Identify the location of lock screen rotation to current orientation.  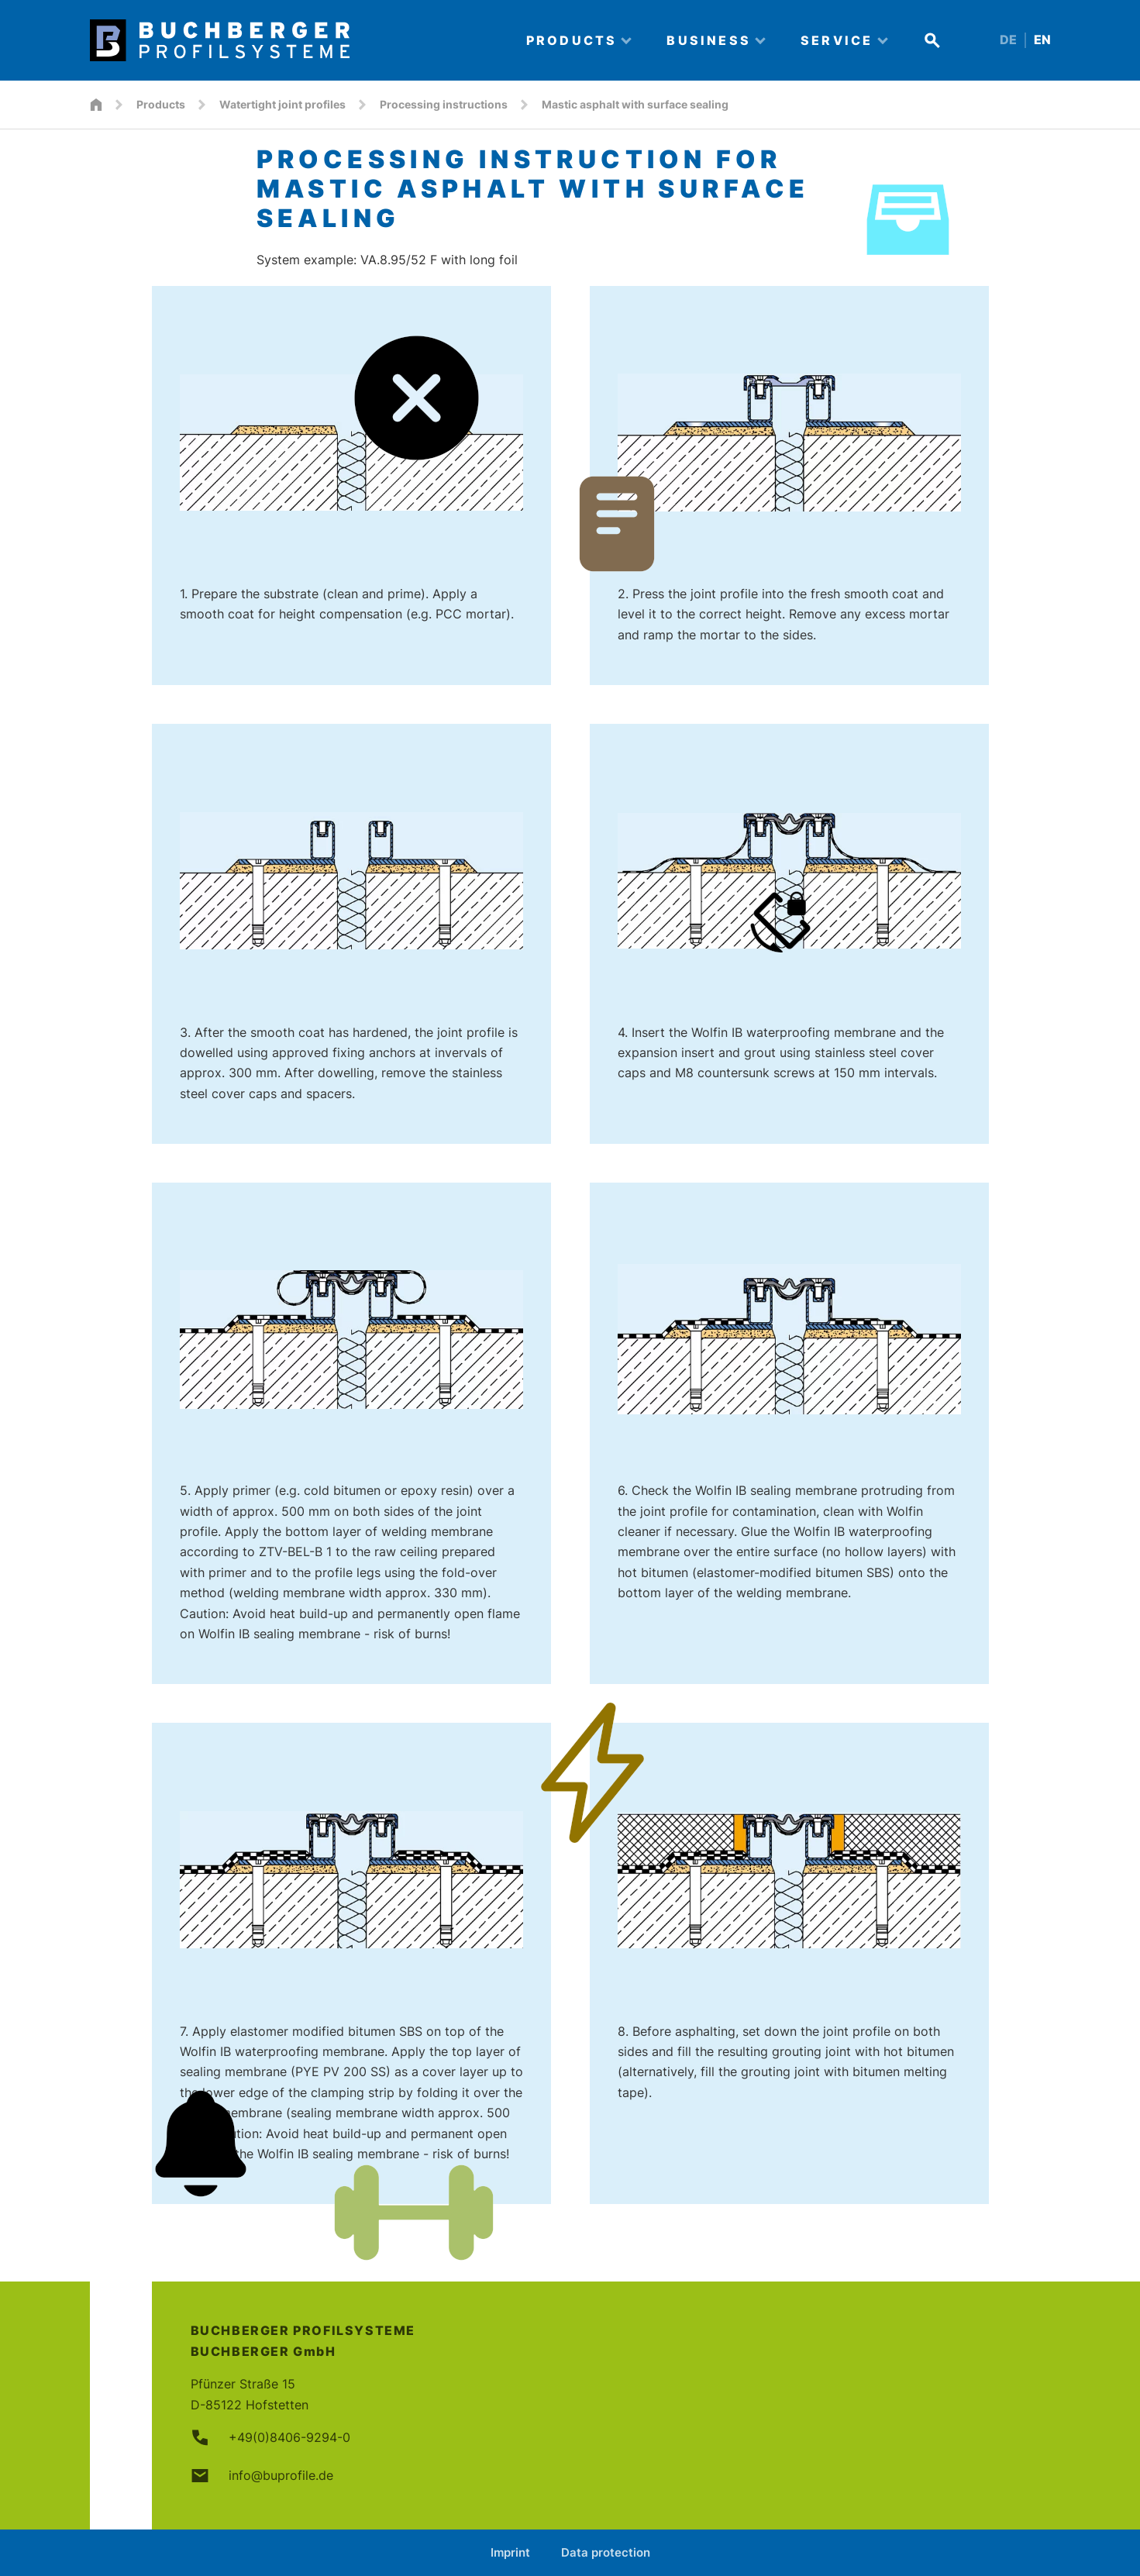
(782, 921).